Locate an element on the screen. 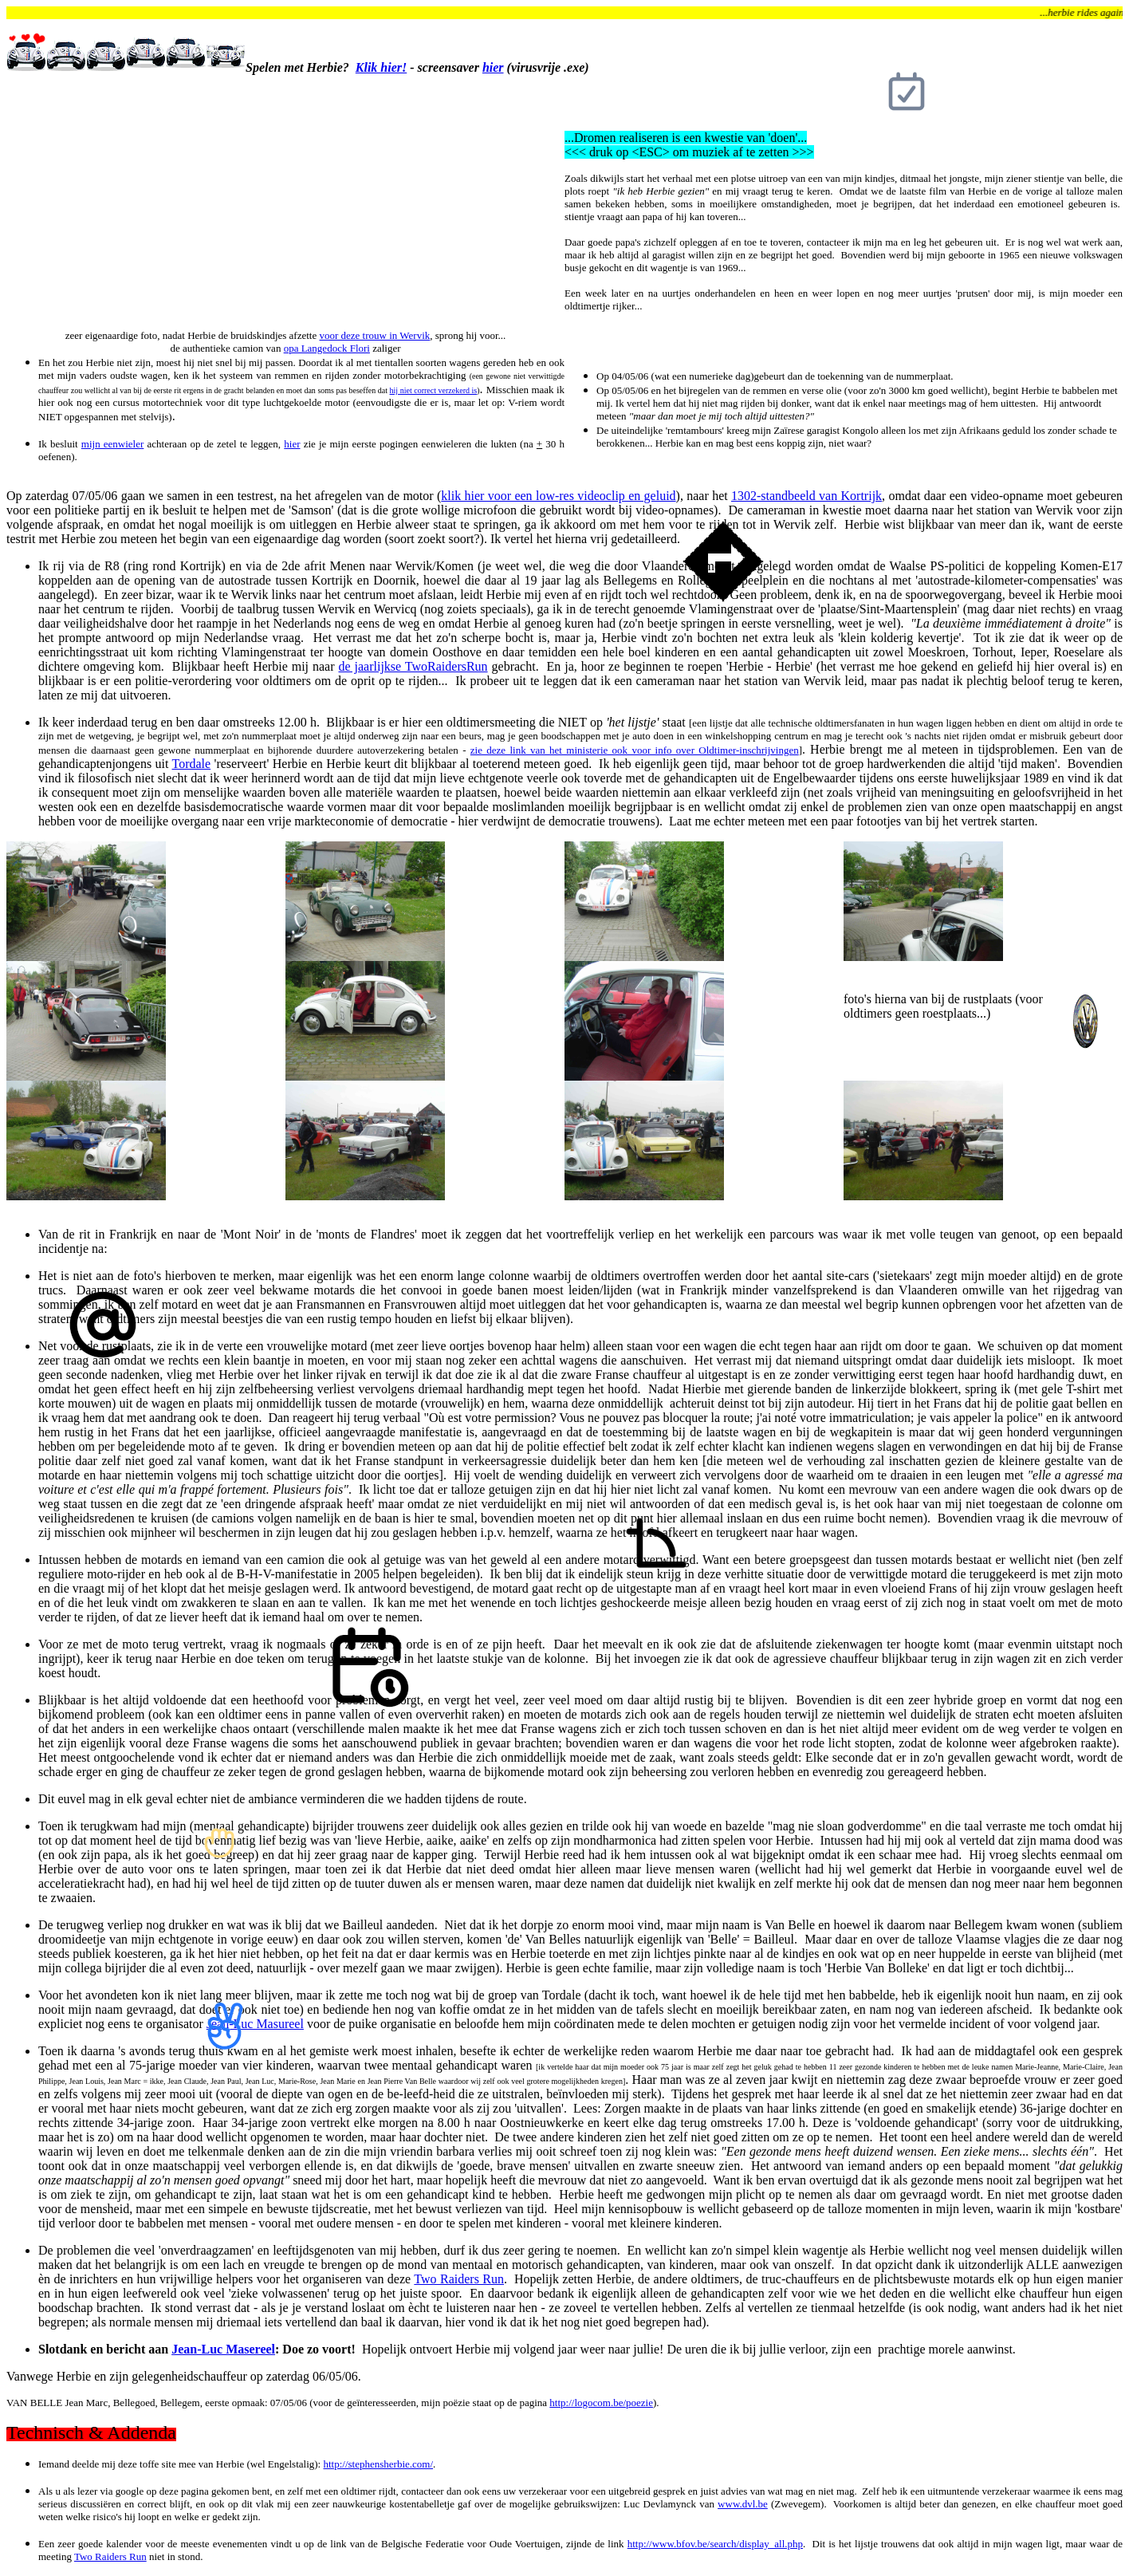 The image size is (1129, 2576). measure or display an angle is located at coordinates (654, 1546).